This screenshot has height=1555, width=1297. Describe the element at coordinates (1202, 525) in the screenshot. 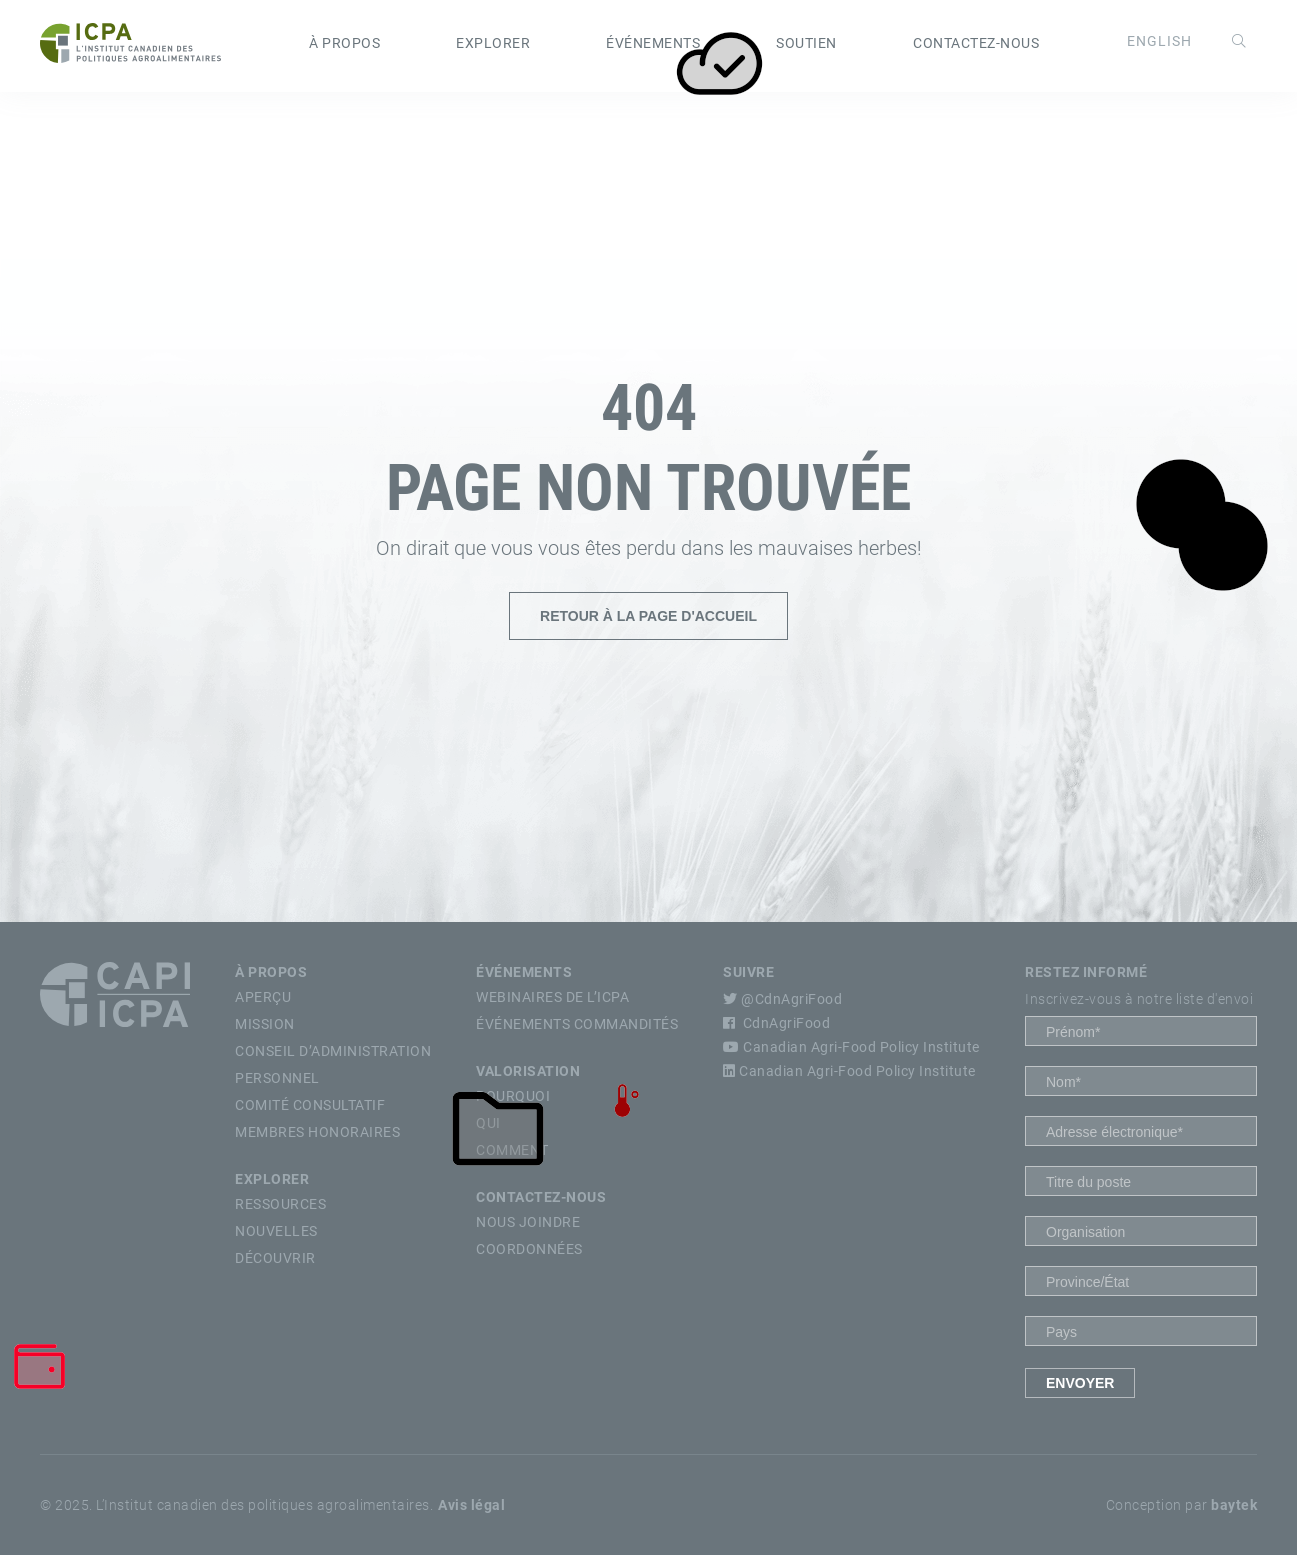

I see `merge or combine selected items` at that location.